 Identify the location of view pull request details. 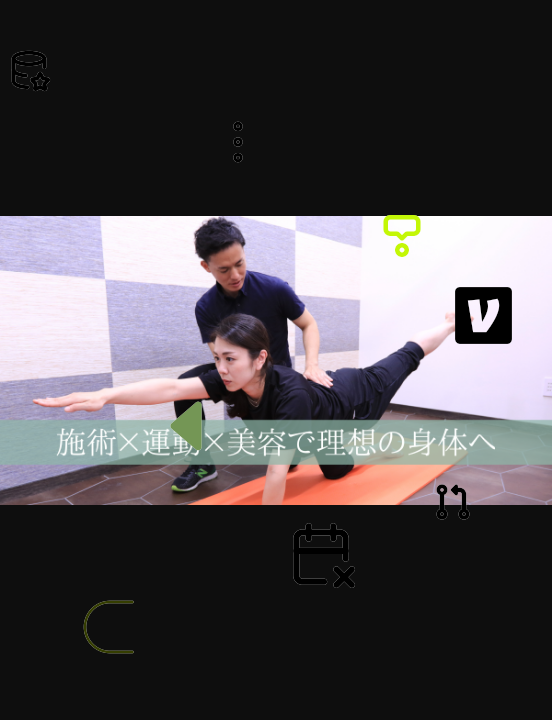
(453, 502).